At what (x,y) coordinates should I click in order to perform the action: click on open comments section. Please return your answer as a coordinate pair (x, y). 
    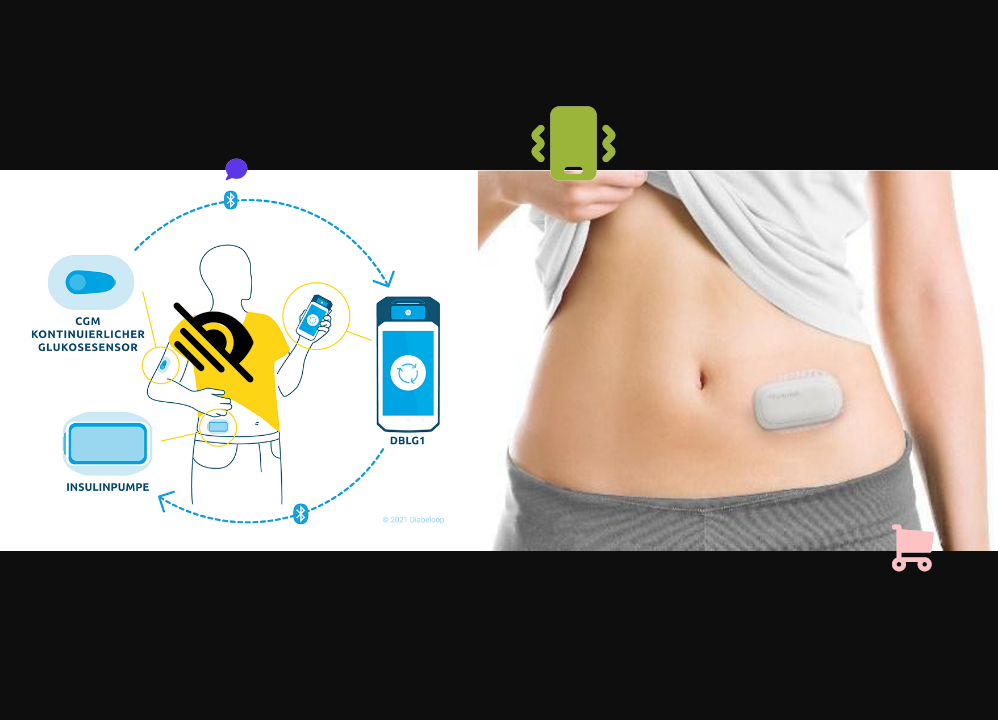
    Looking at the image, I should click on (236, 169).